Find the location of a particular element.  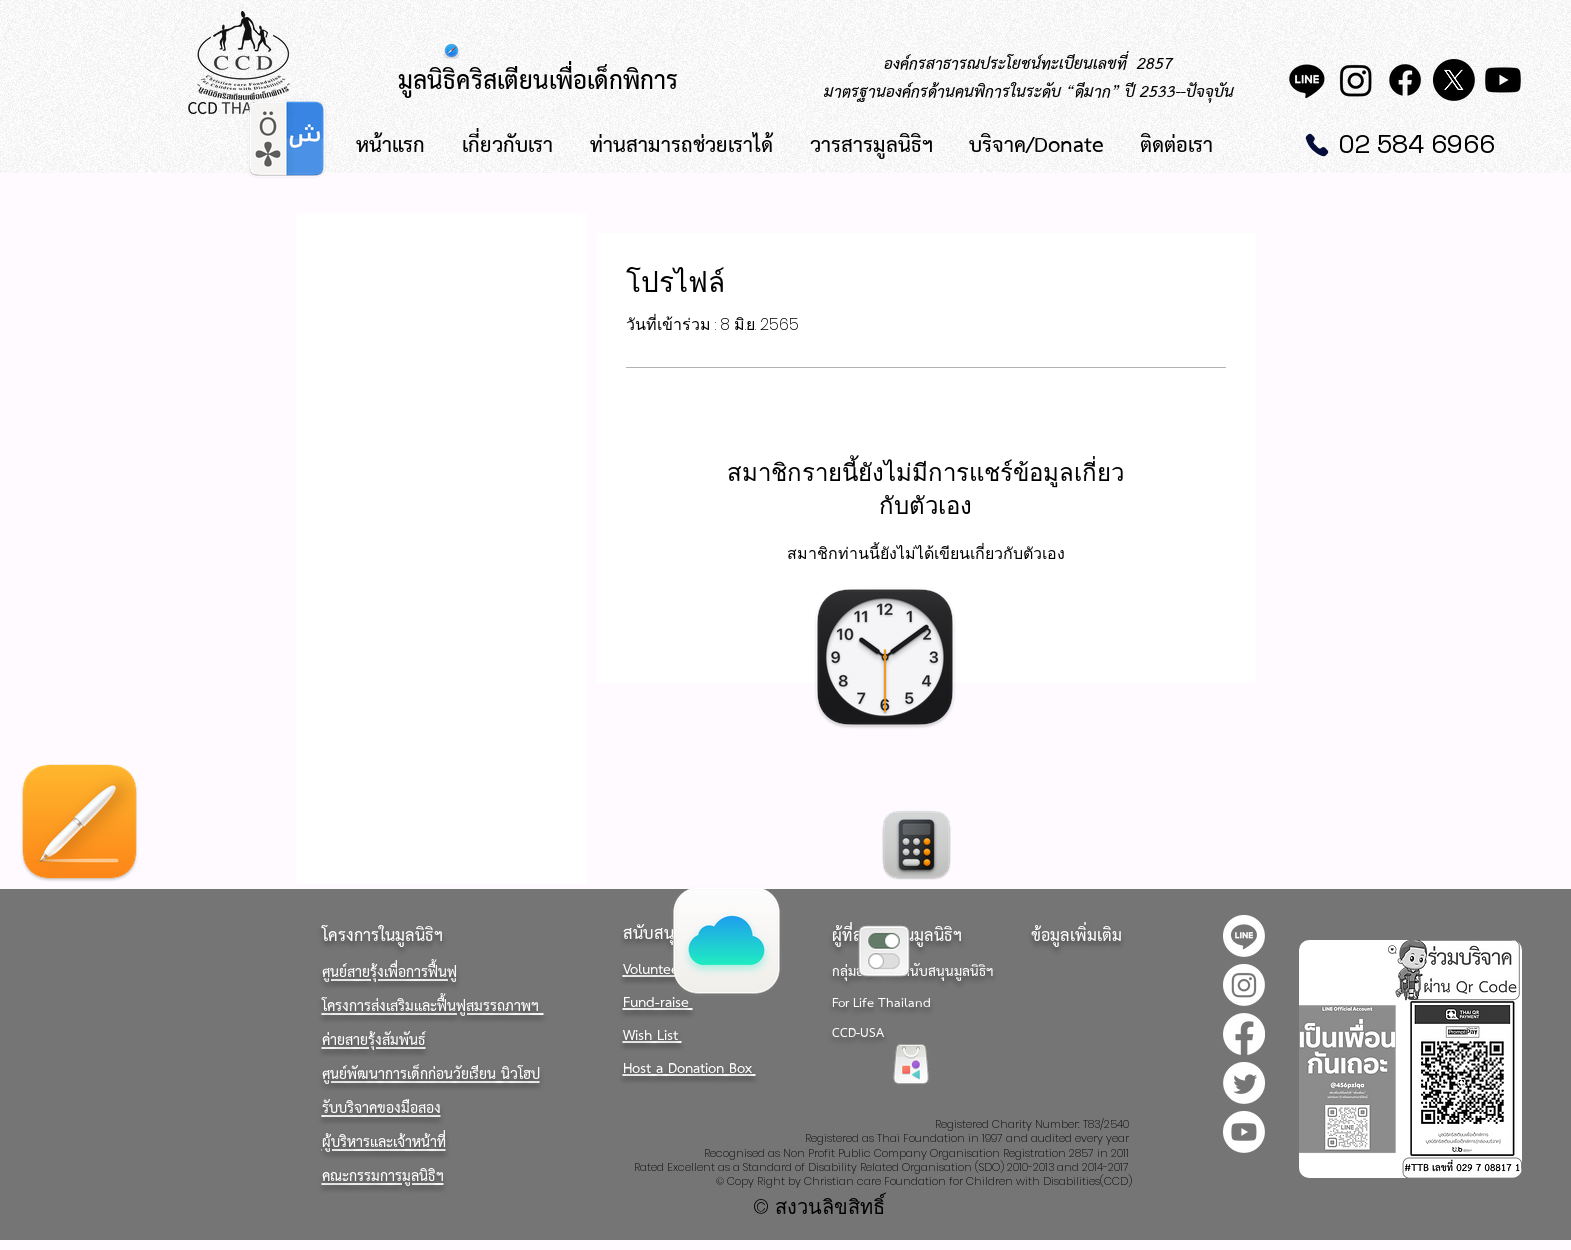

open Apple Pages document editor is located at coordinates (79, 821).